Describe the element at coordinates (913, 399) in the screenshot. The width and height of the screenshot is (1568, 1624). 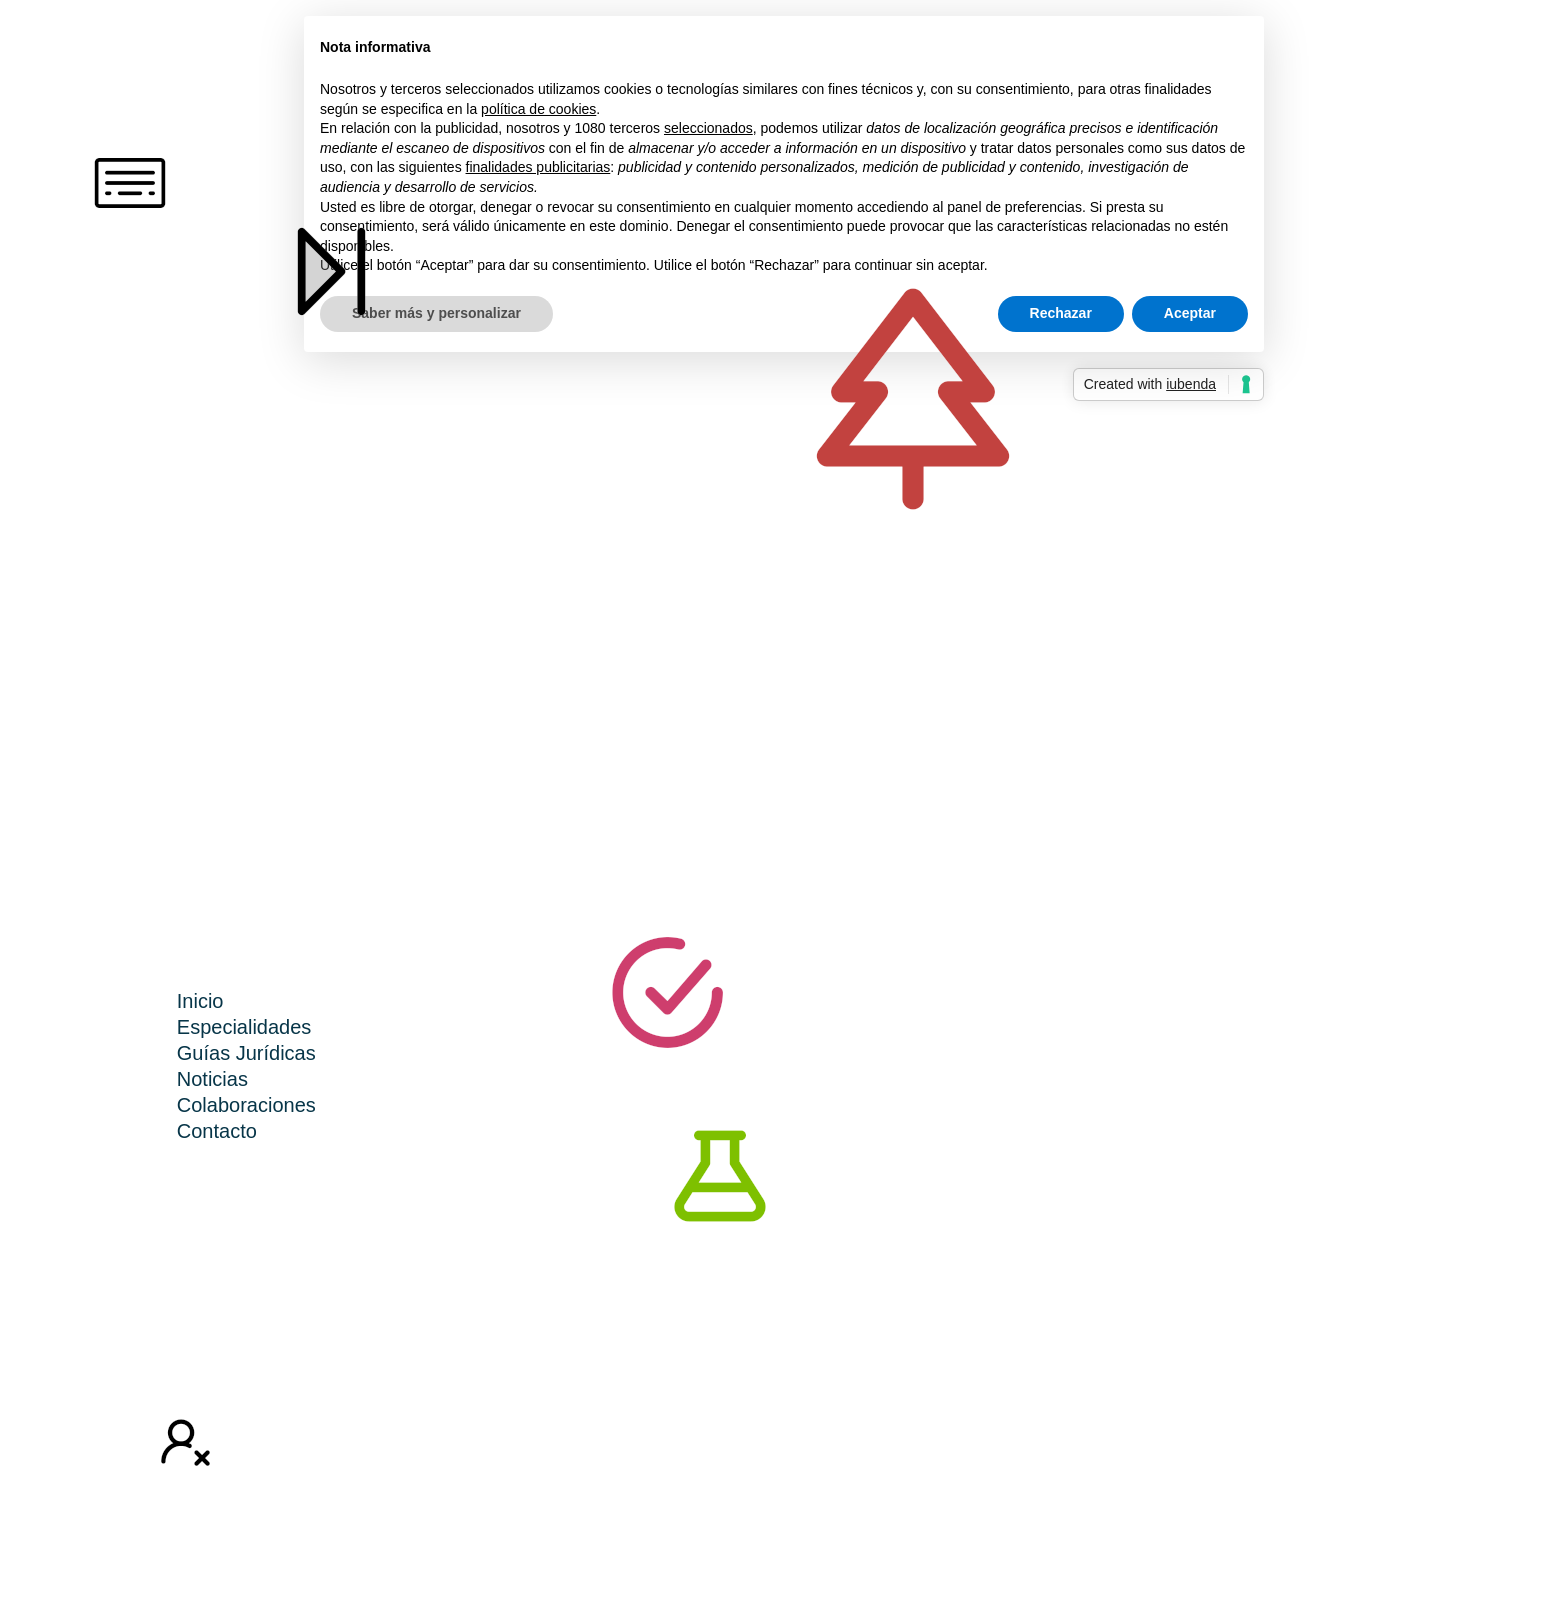
I see `indicates parks or nature areas on a map` at that location.